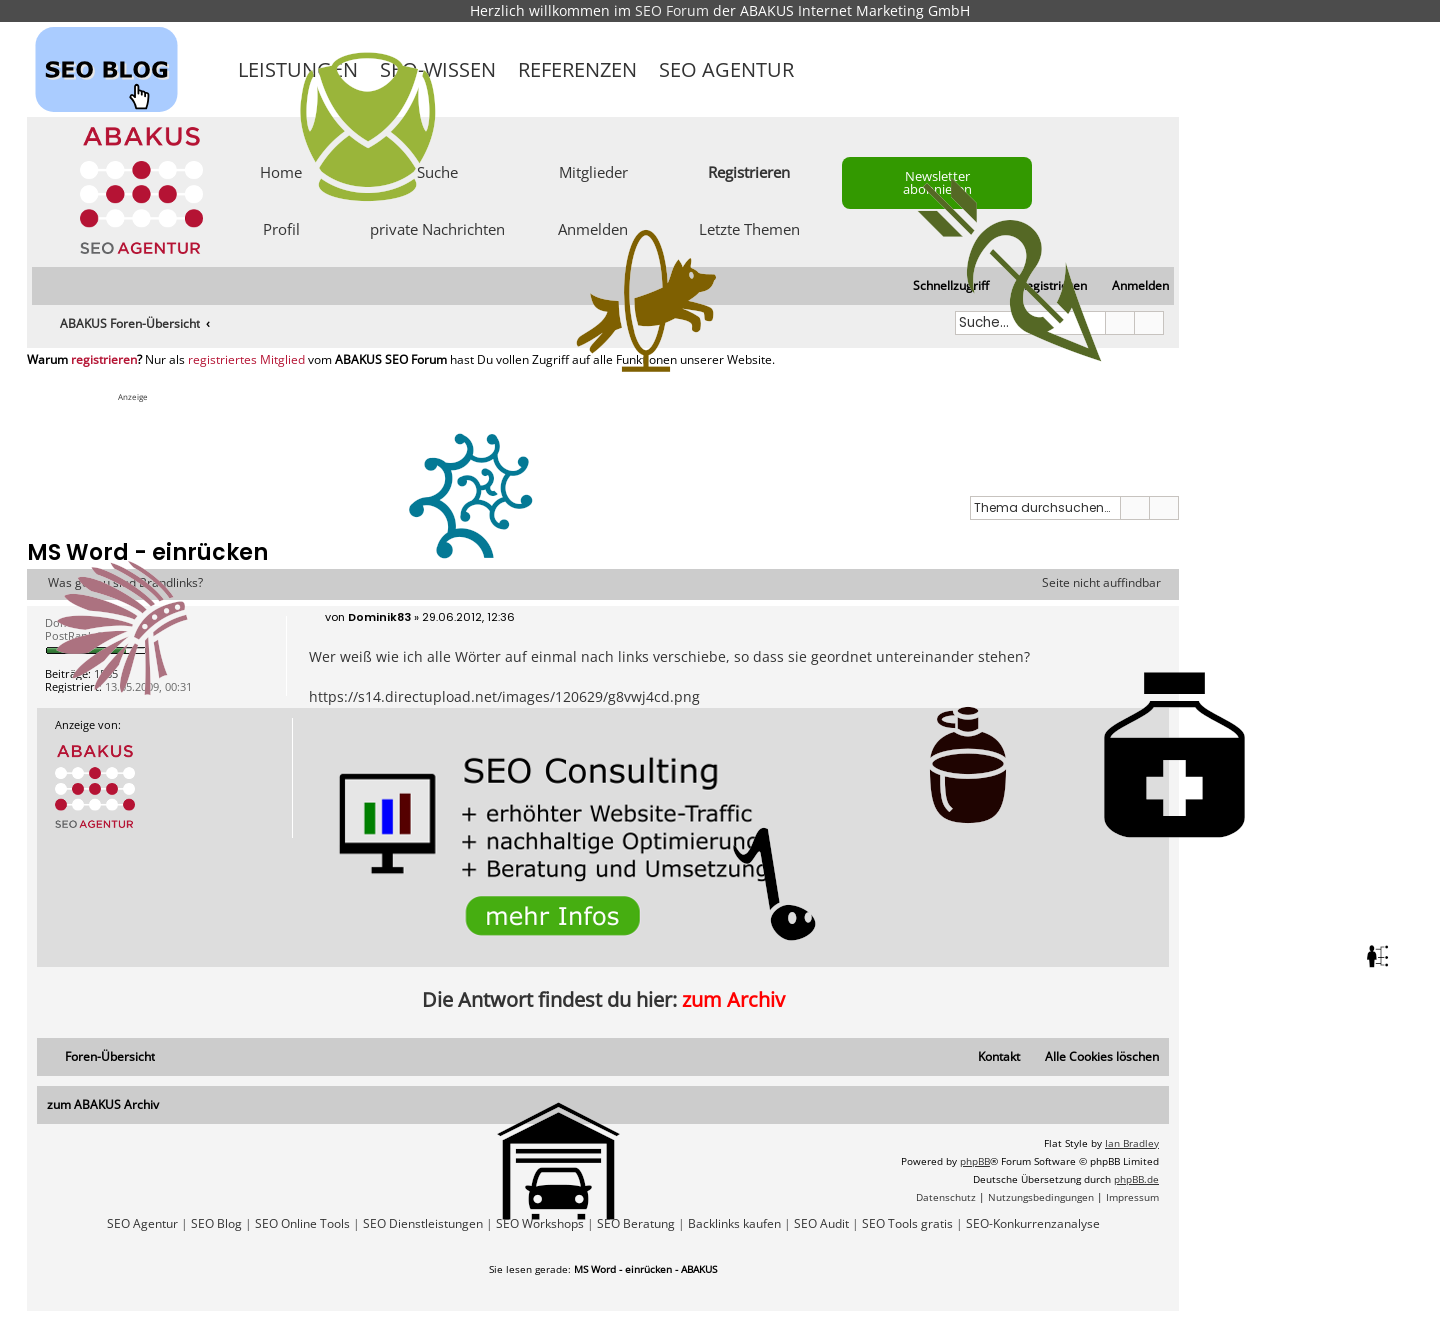  I want to click on access garage or parking settings, so click(558, 1157).